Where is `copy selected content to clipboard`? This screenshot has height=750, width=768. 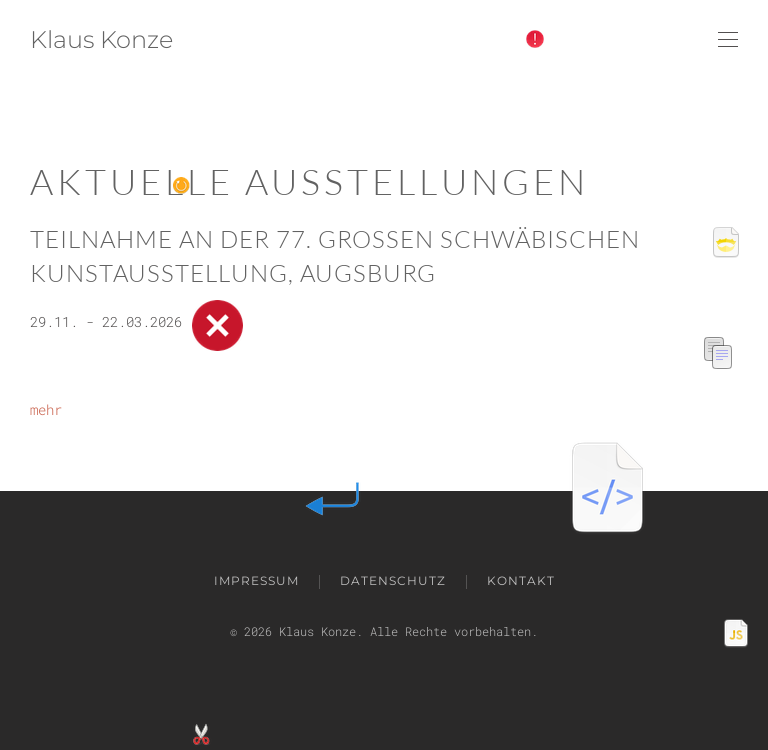
copy selected content to clipboard is located at coordinates (718, 353).